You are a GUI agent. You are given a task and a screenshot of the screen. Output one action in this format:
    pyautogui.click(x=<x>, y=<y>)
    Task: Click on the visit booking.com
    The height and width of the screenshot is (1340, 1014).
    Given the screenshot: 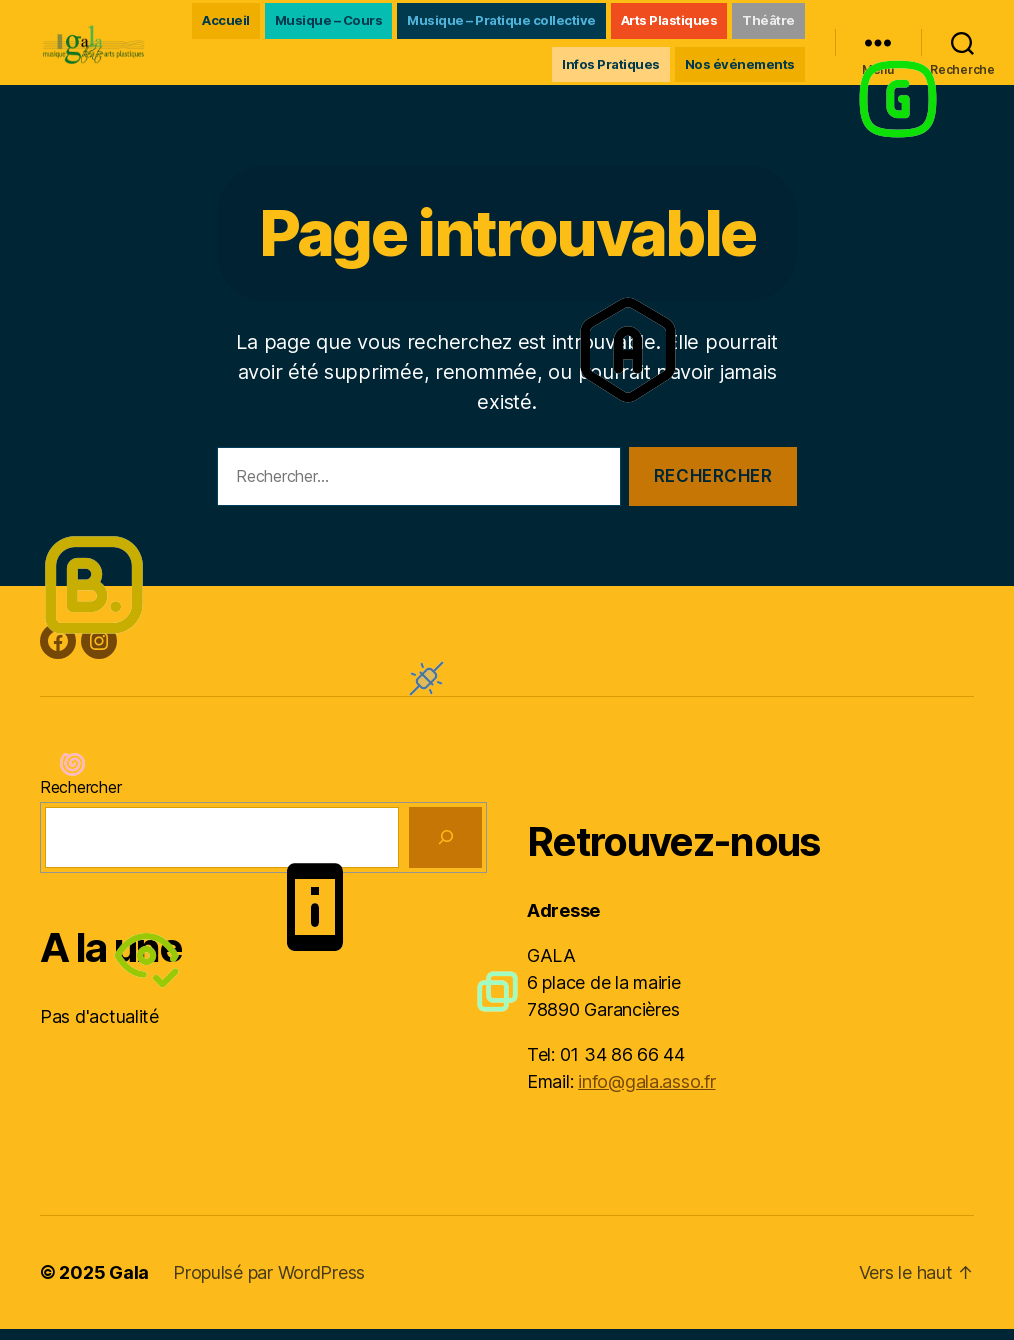 What is the action you would take?
    pyautogui.click(x=94, y=585)
    